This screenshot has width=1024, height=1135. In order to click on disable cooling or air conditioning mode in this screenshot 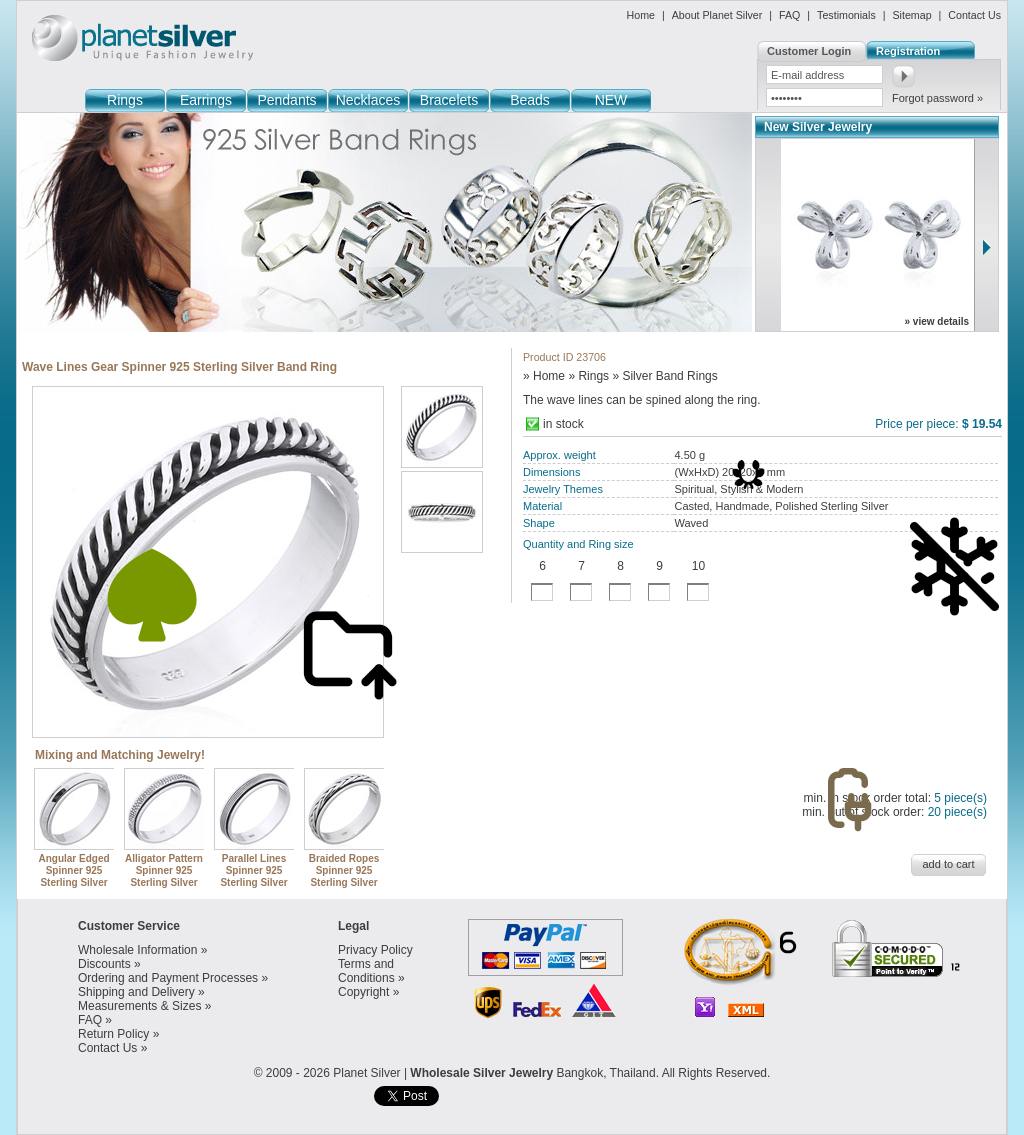, I will do `click(954, 566)`.